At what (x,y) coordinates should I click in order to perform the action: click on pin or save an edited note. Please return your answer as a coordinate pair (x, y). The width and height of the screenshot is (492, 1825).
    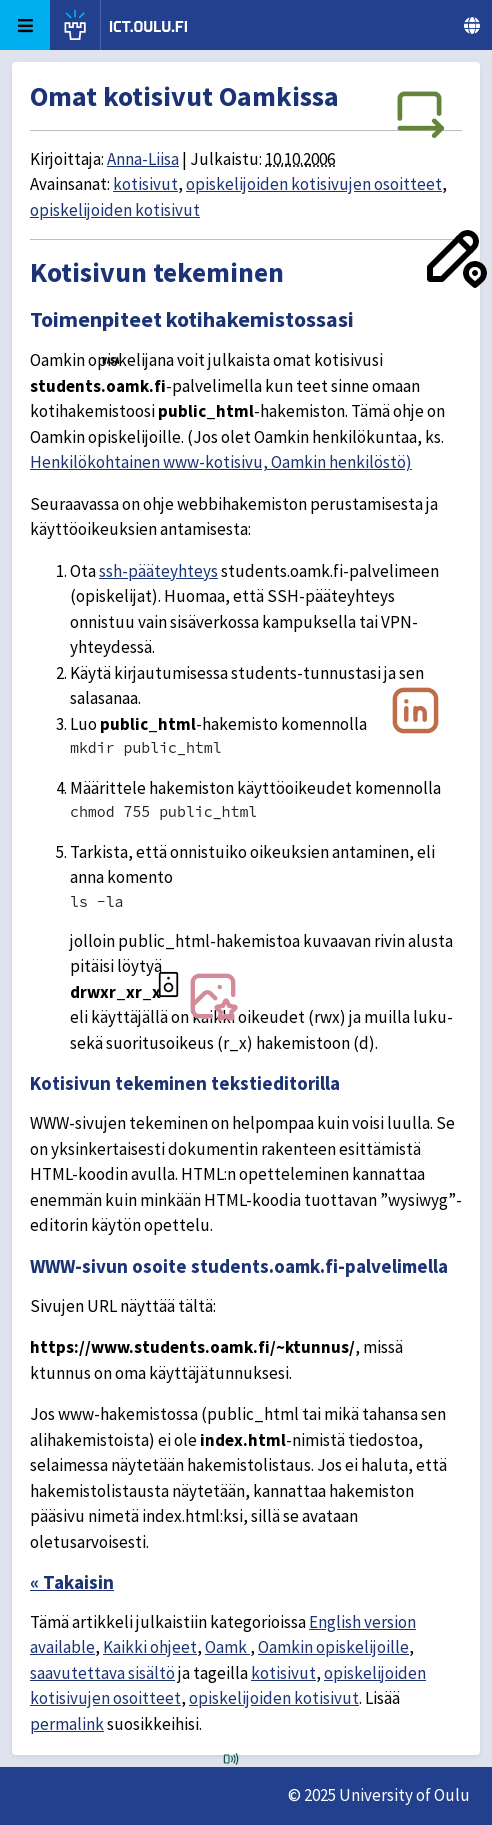
    Looking at the image, I should click on (454, 255).